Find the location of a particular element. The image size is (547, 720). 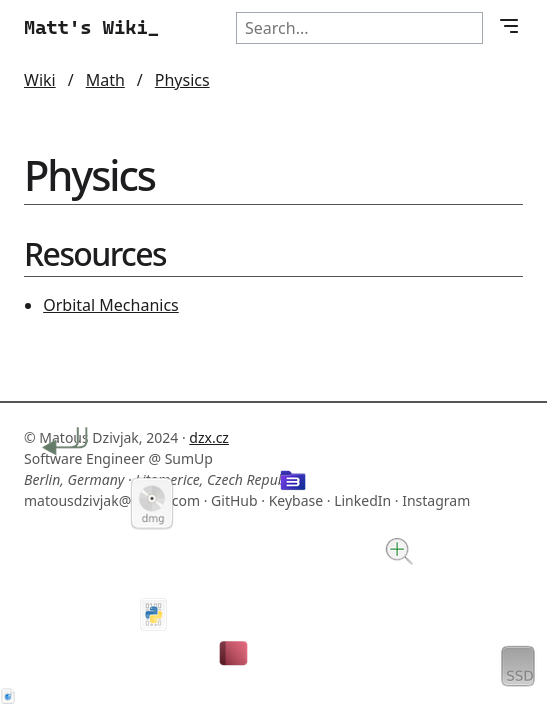

python bytecode file (.pyc) is located at coordinates (153, 614).